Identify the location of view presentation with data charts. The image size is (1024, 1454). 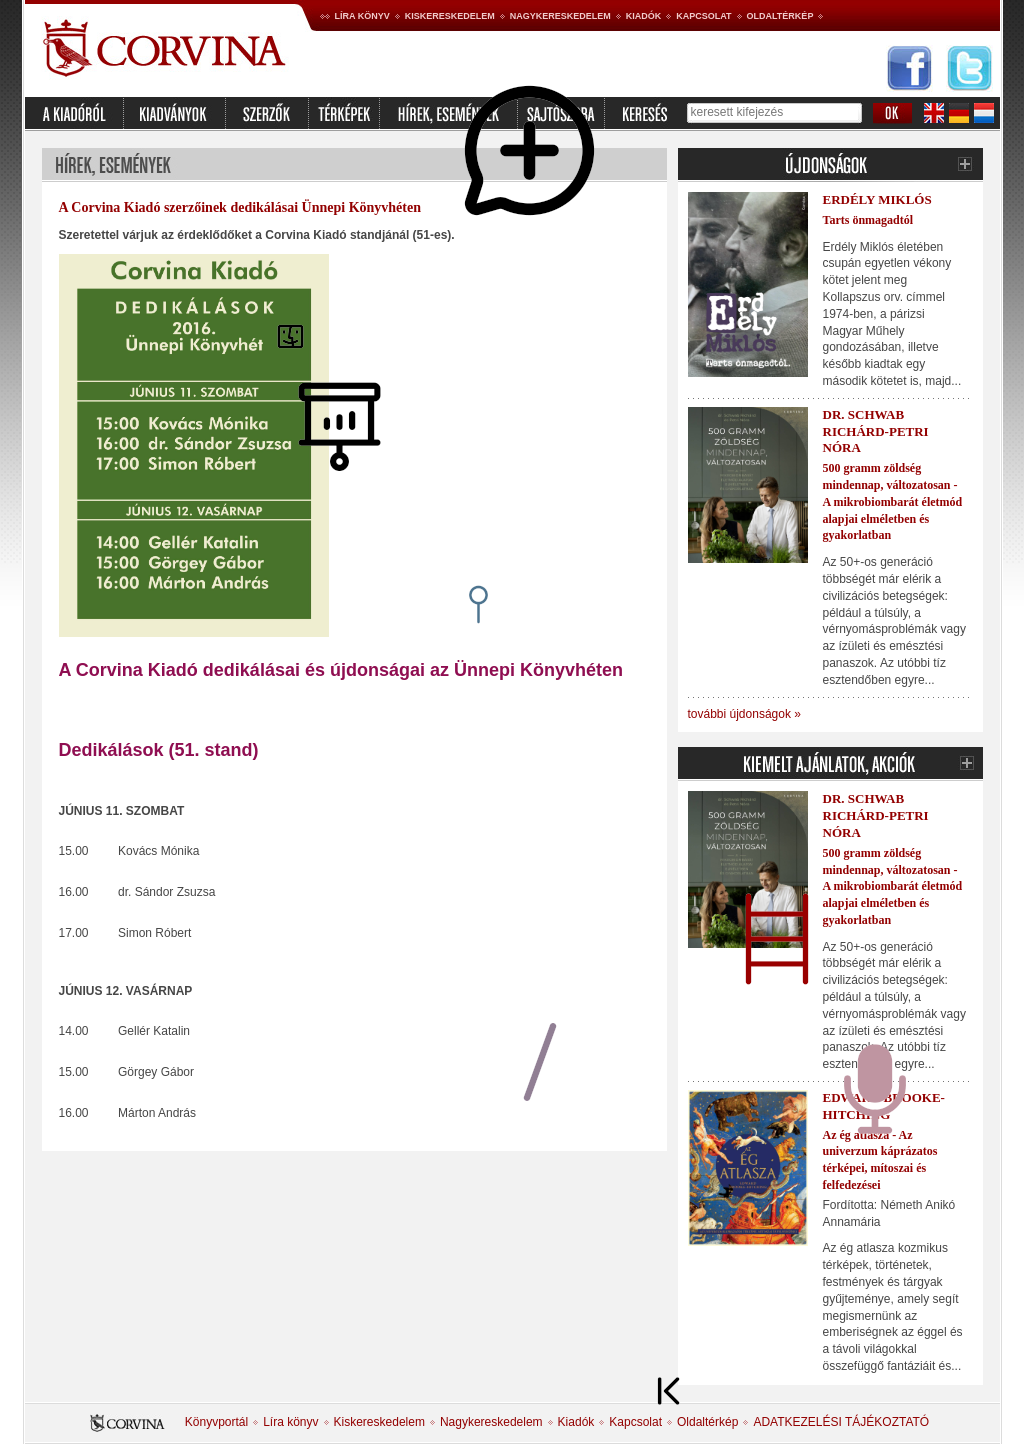
(339, 420).